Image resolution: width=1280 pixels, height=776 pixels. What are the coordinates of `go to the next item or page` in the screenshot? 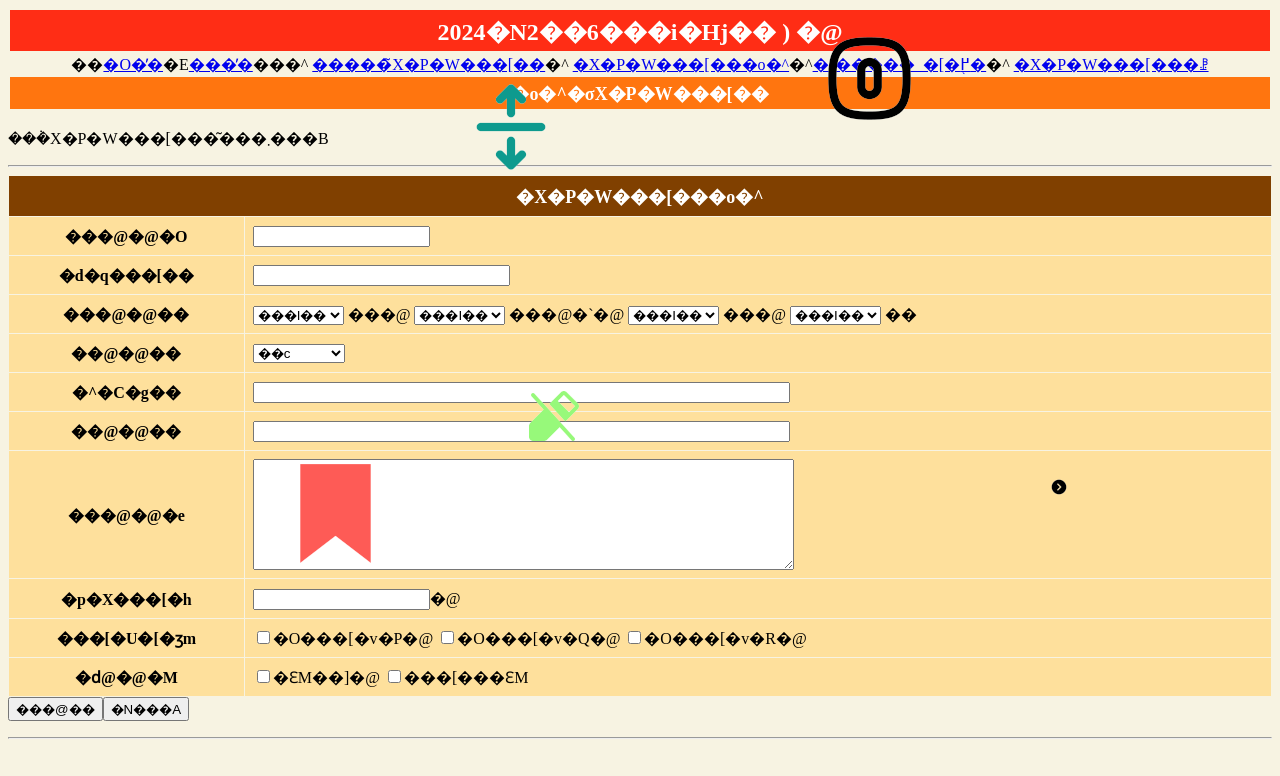 It's located at (1059, 487).